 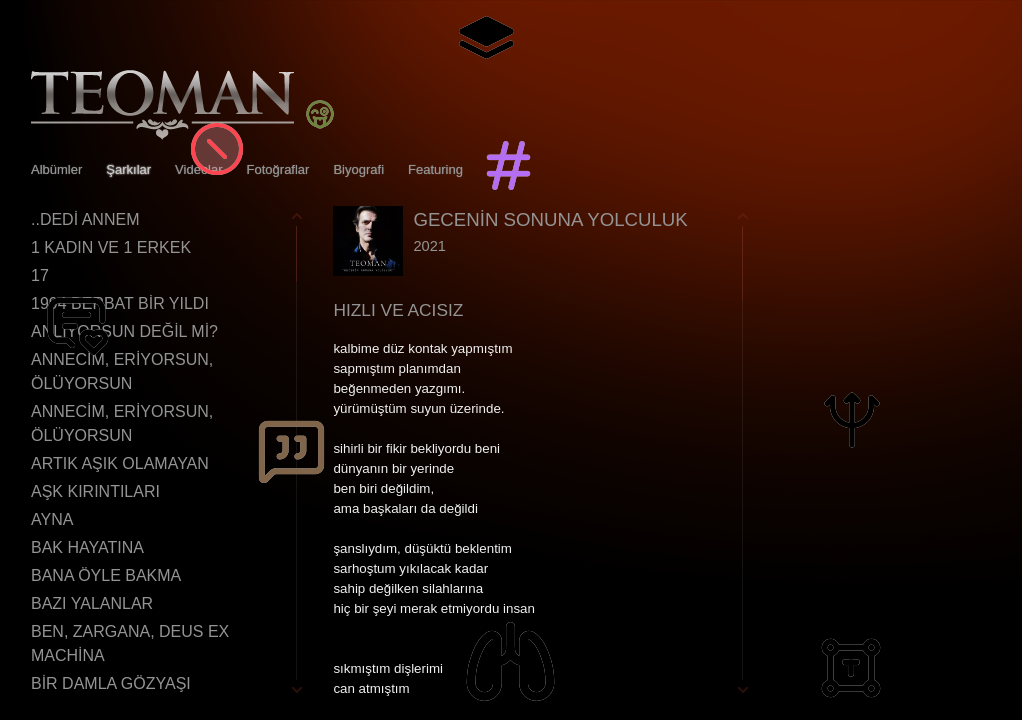 I want to click on view liked or favorited messages, so click(x=76, y=323).